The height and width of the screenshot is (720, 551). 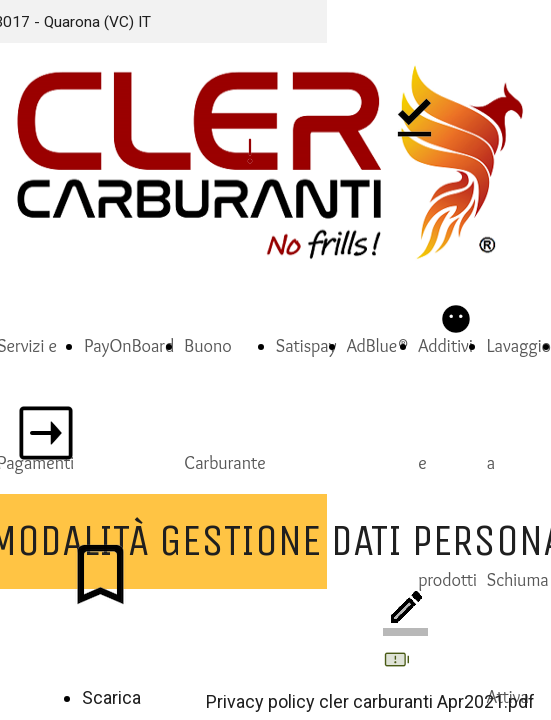 What do you see at coordinates (396, 659) in the screenshot?
I see `indicates low battery warning` at bounding box center [396, 659].